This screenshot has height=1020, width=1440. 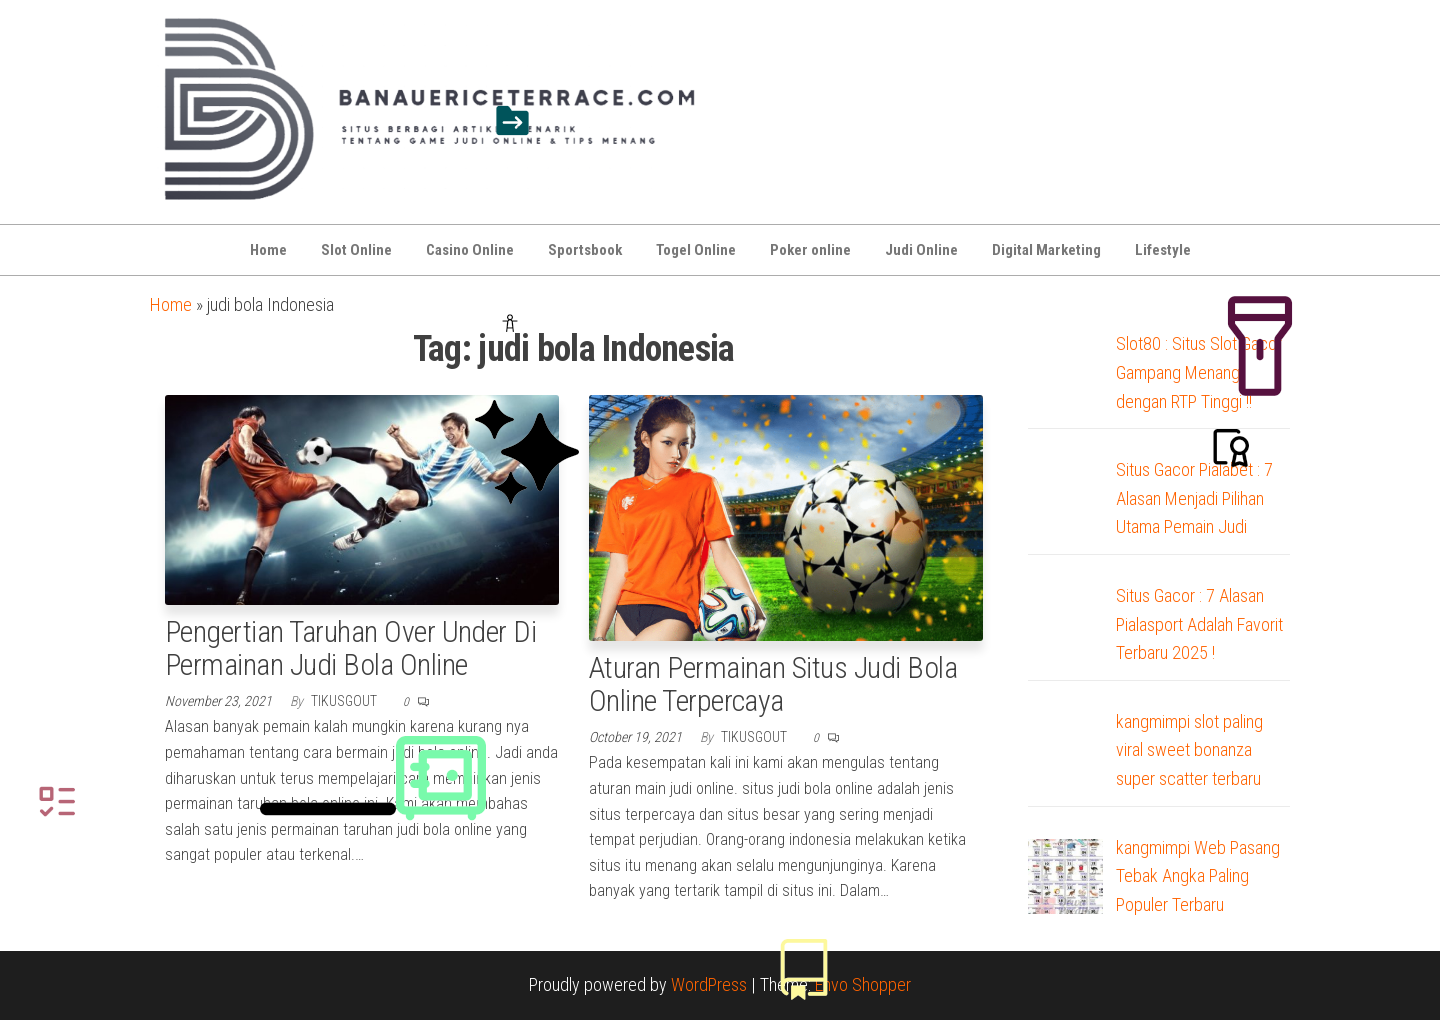 What do you see at coordinates (441, 781) in the screenshot?
I see `access fiscal host settings` at bounding box center [441, 781].